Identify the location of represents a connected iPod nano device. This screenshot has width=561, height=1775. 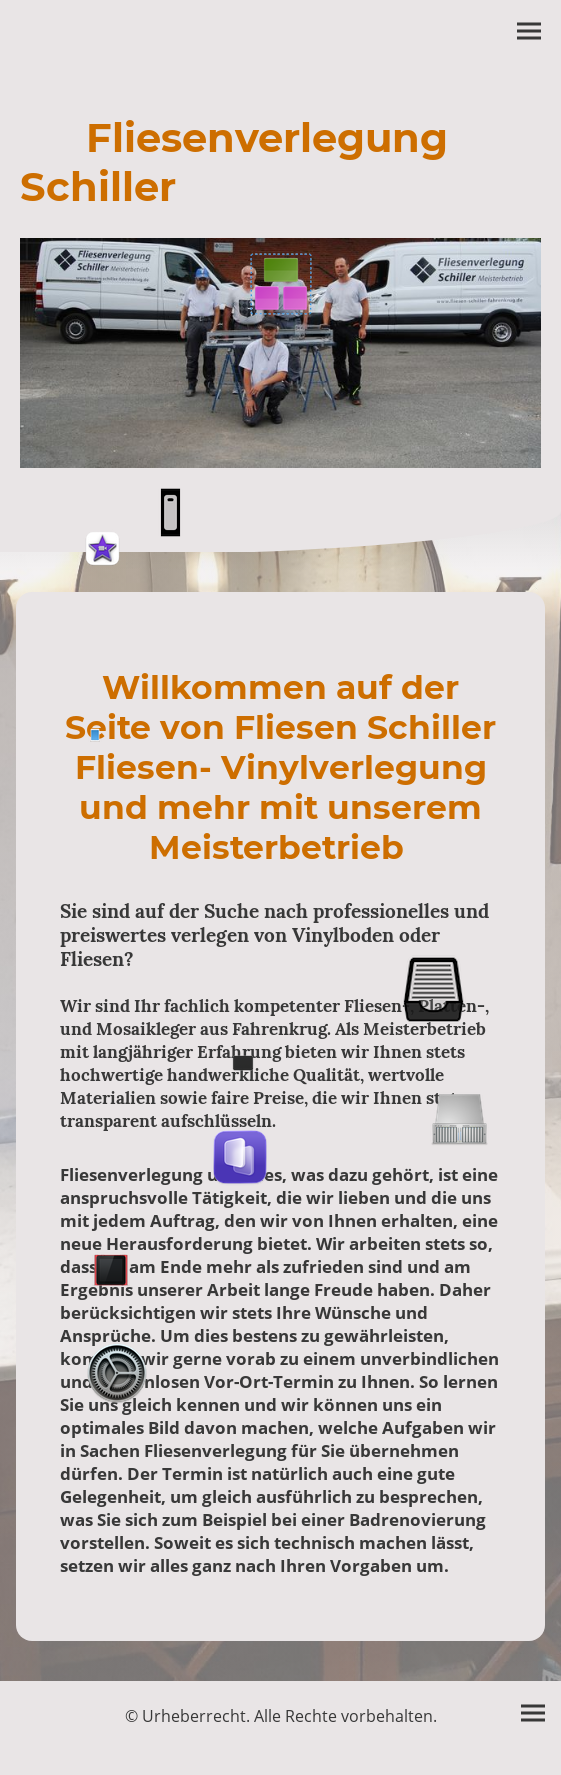
(111, 1270).